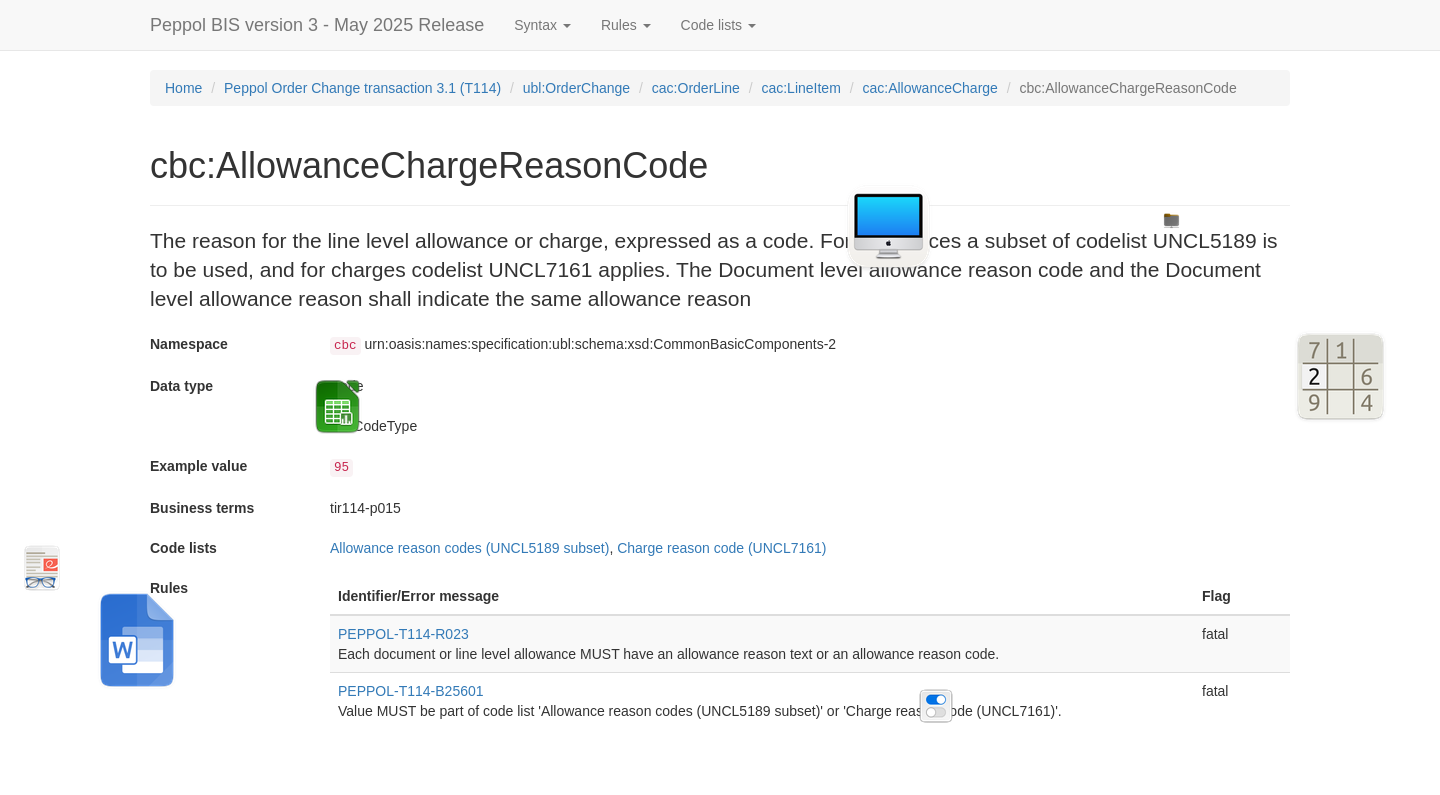 This screenshot has height=795, width=1440. What do you see at coordinates (1171, 220) in the screenshot?
I see `access a remote or network folder` at bounding box center [1171, 220].